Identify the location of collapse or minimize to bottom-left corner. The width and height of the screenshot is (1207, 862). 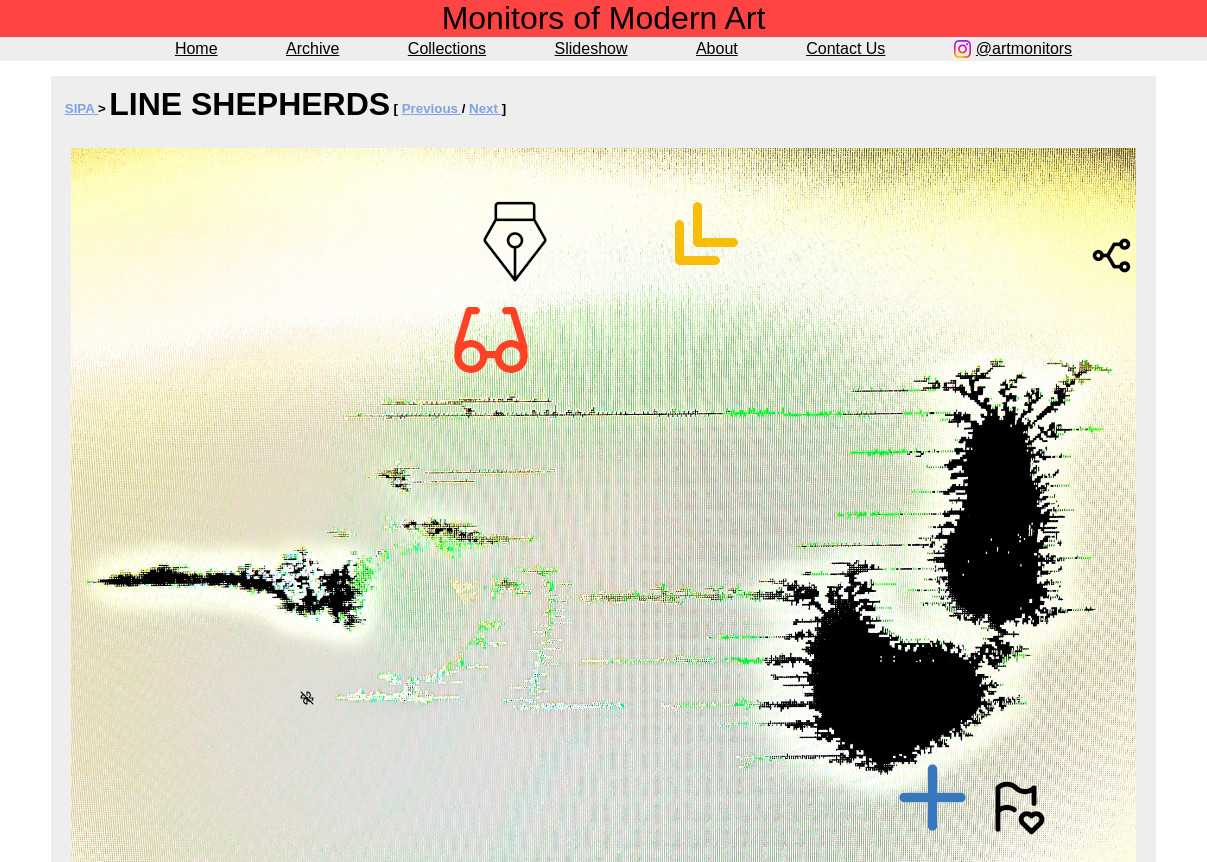
(702, 238).